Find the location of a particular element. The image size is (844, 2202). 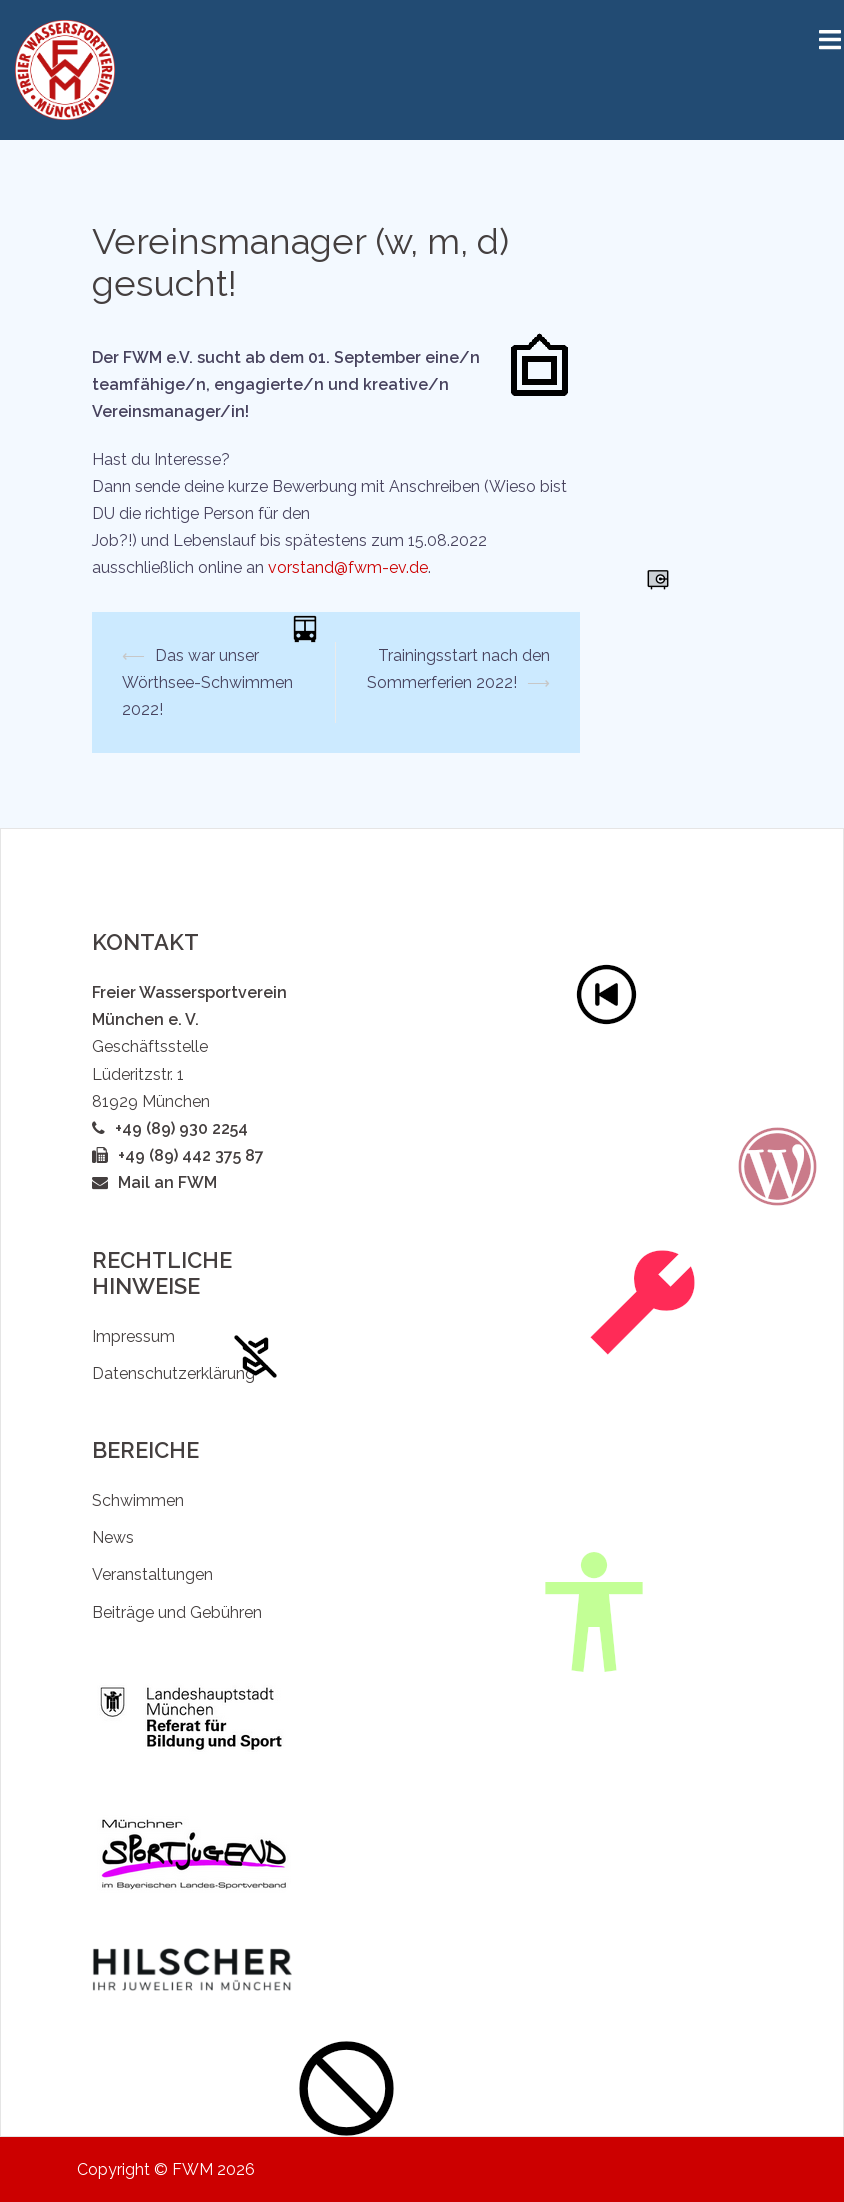

view framed photos or artwork is located at coordinates (539, 367).